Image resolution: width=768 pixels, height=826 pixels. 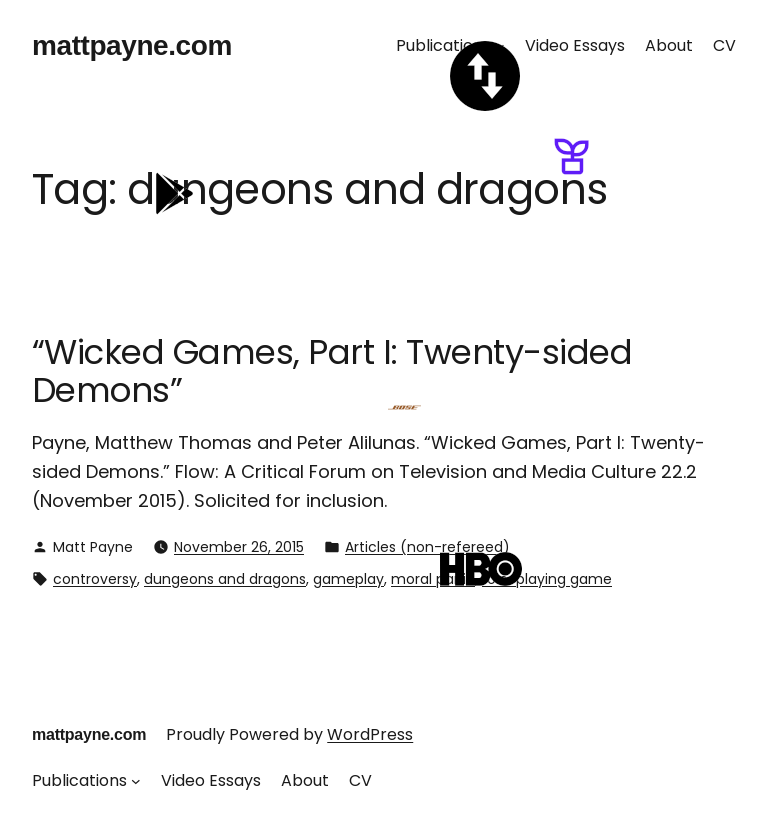 I want to click on open the google play store, so click(x=174, y=193).